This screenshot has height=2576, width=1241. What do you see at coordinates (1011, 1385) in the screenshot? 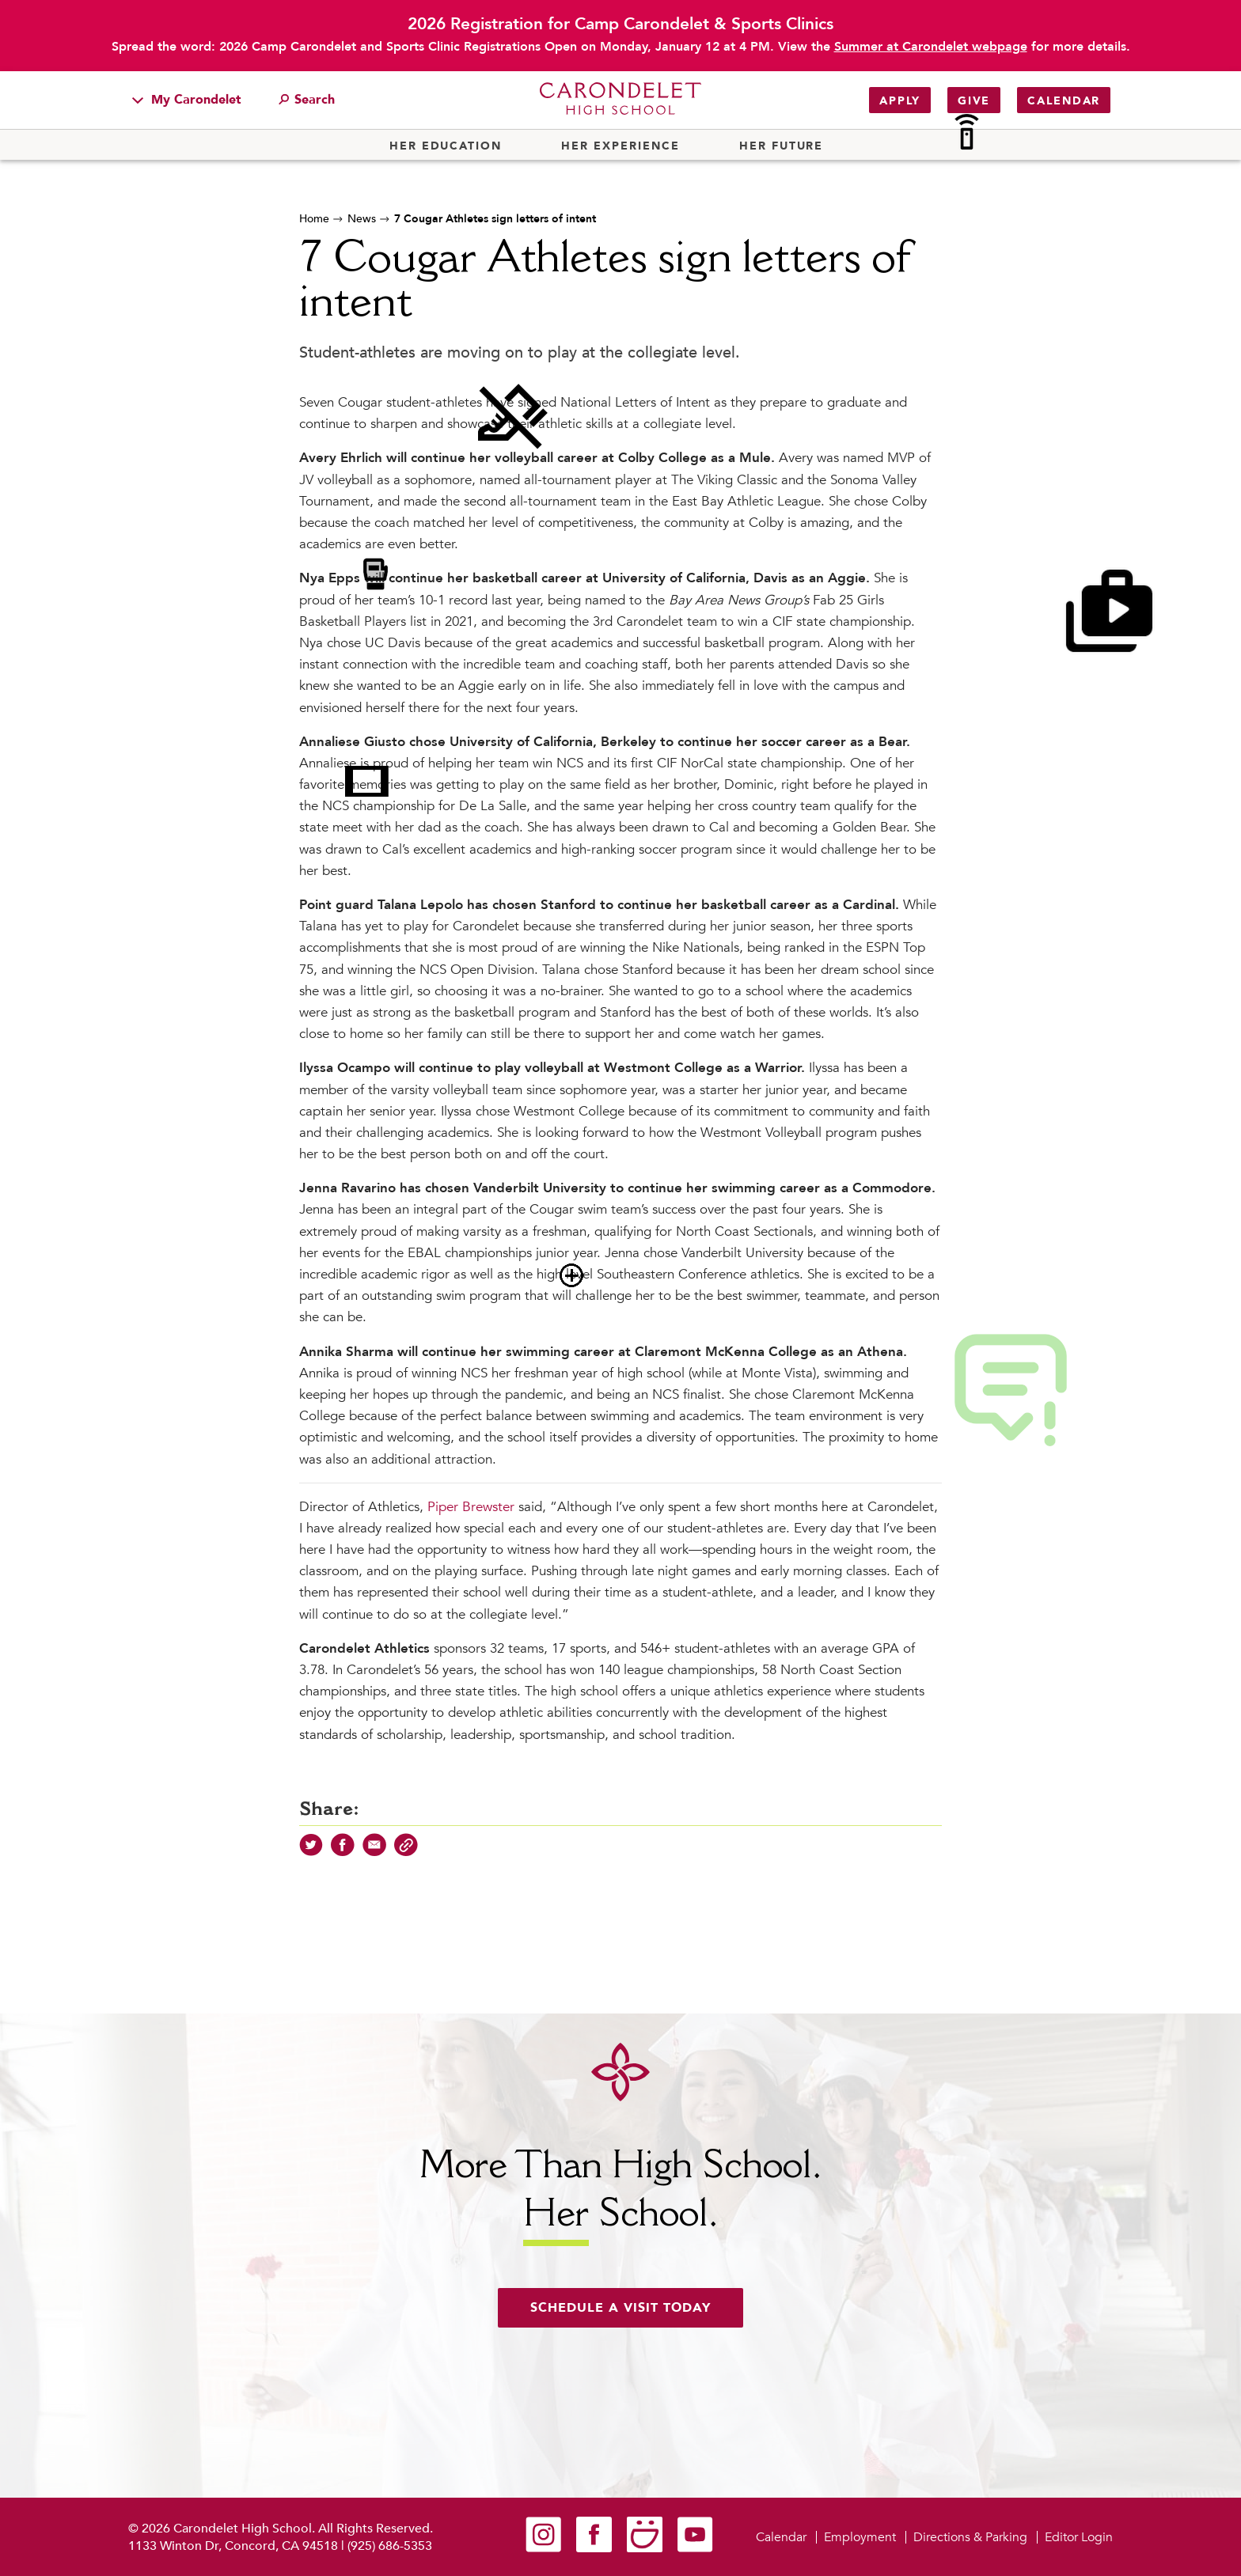
I see `message with urgent or important alert` at bounding box center [1011, 1385].